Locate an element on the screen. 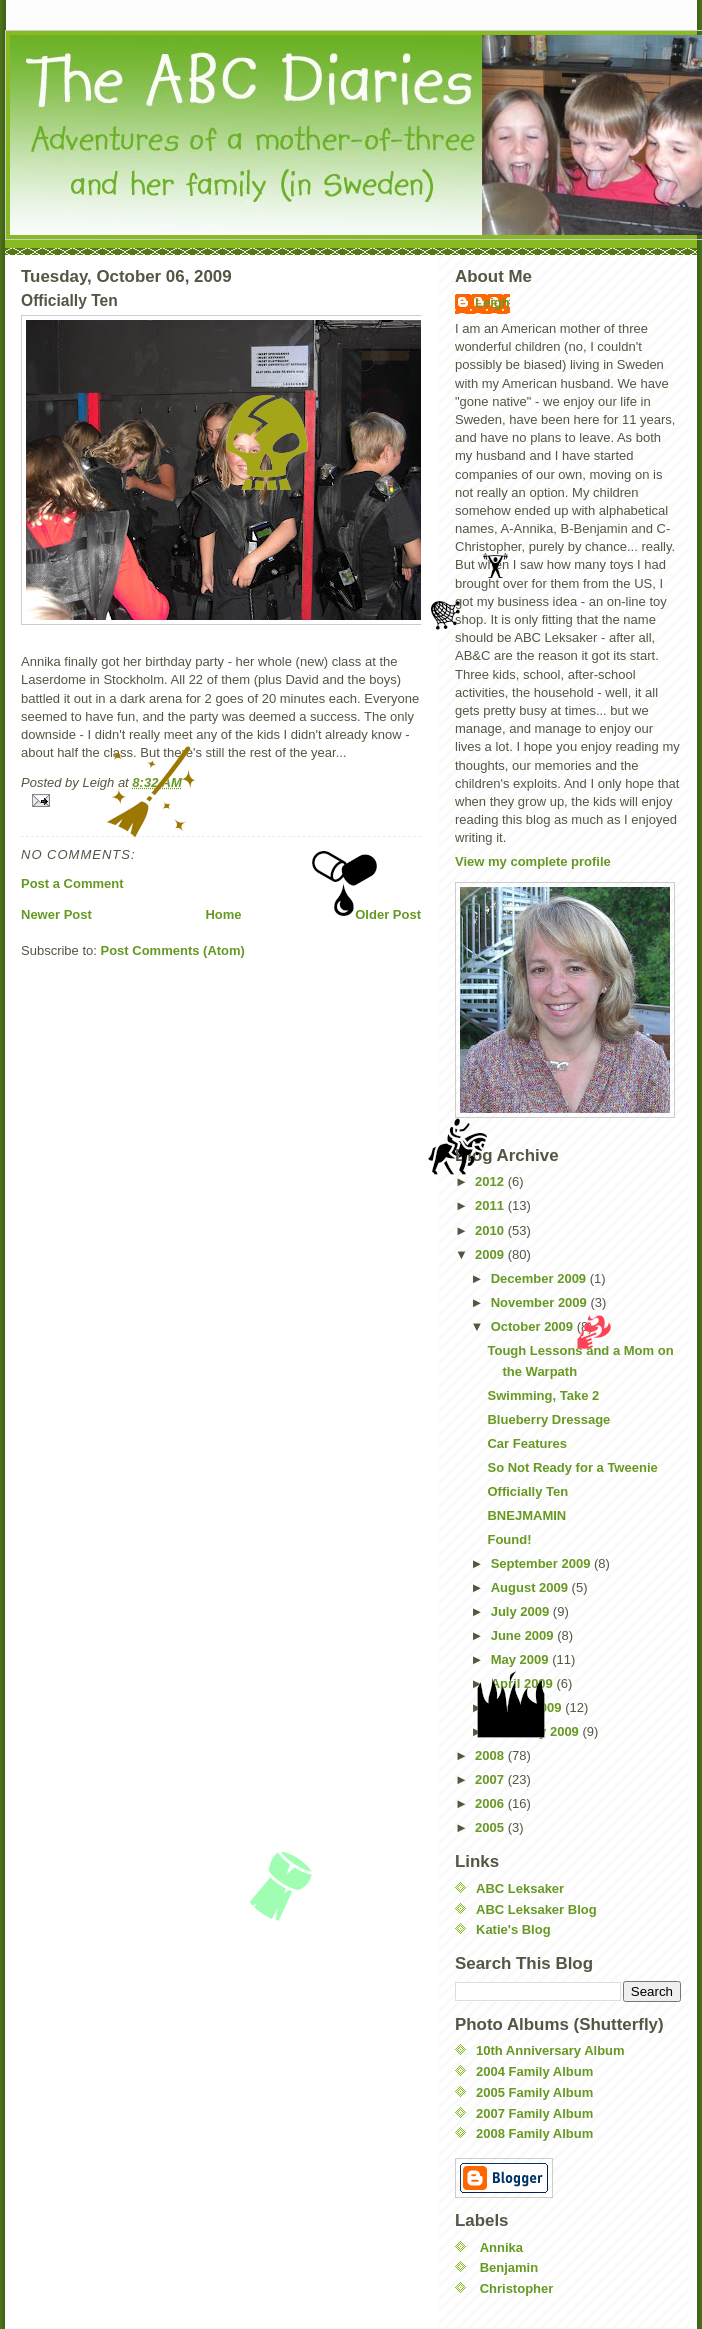 This screenshot has height=2329, width=702. cast a cleaning or sweep spell is located at coordinates (151, 792).